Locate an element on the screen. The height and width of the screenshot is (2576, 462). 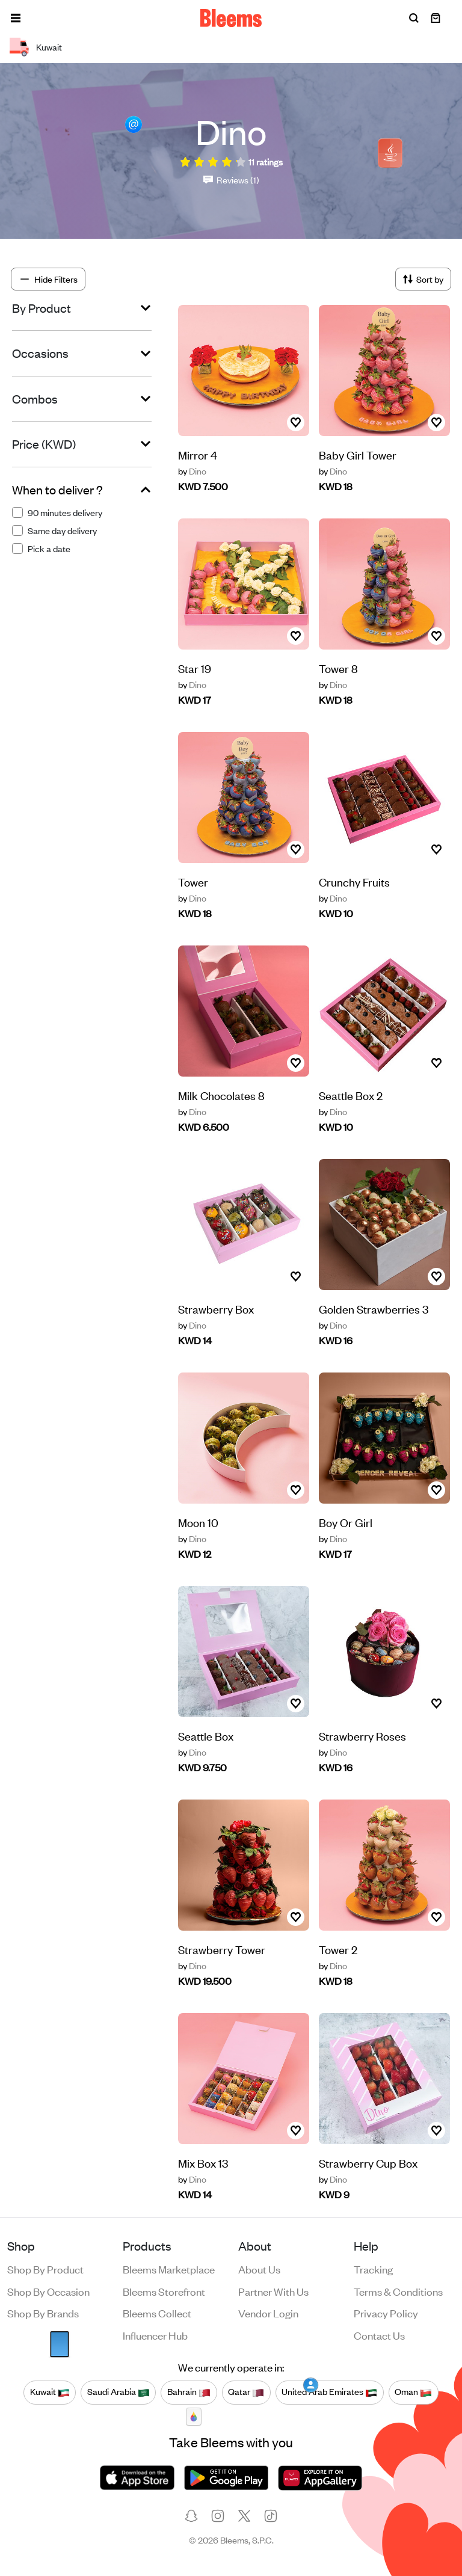
manage your internet accounts is located at coordinates (134, 124).